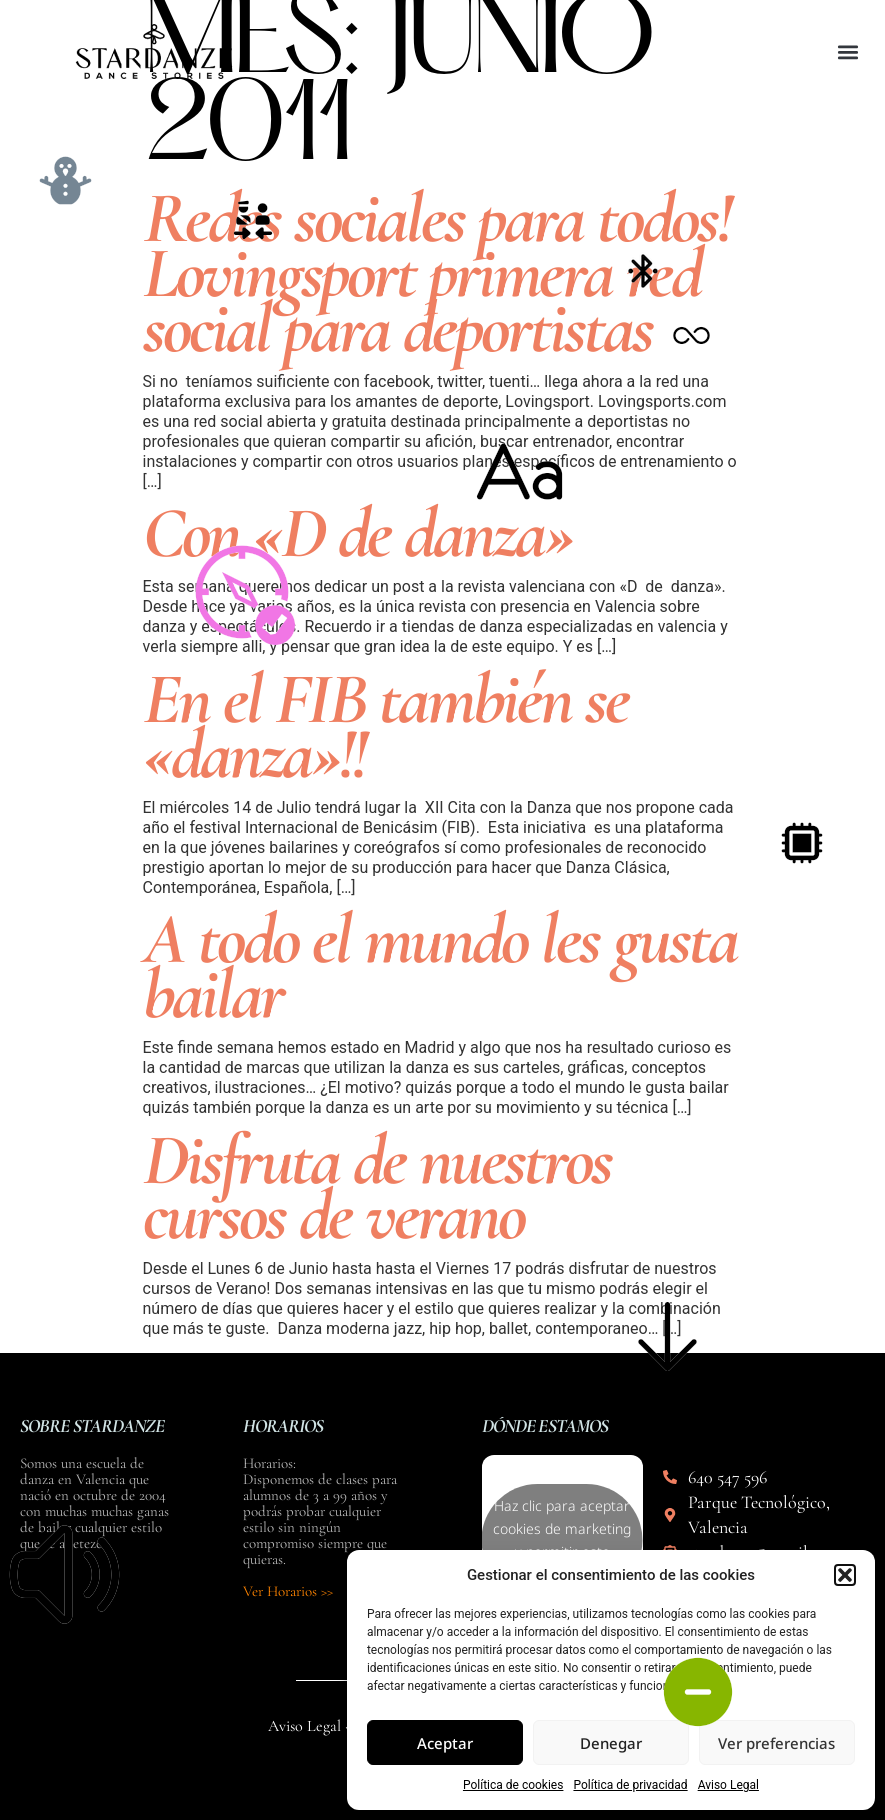 This screenshot has height=1820, width=885. I want to click on winter or holiday-themed content indicator, so click(65, 180).